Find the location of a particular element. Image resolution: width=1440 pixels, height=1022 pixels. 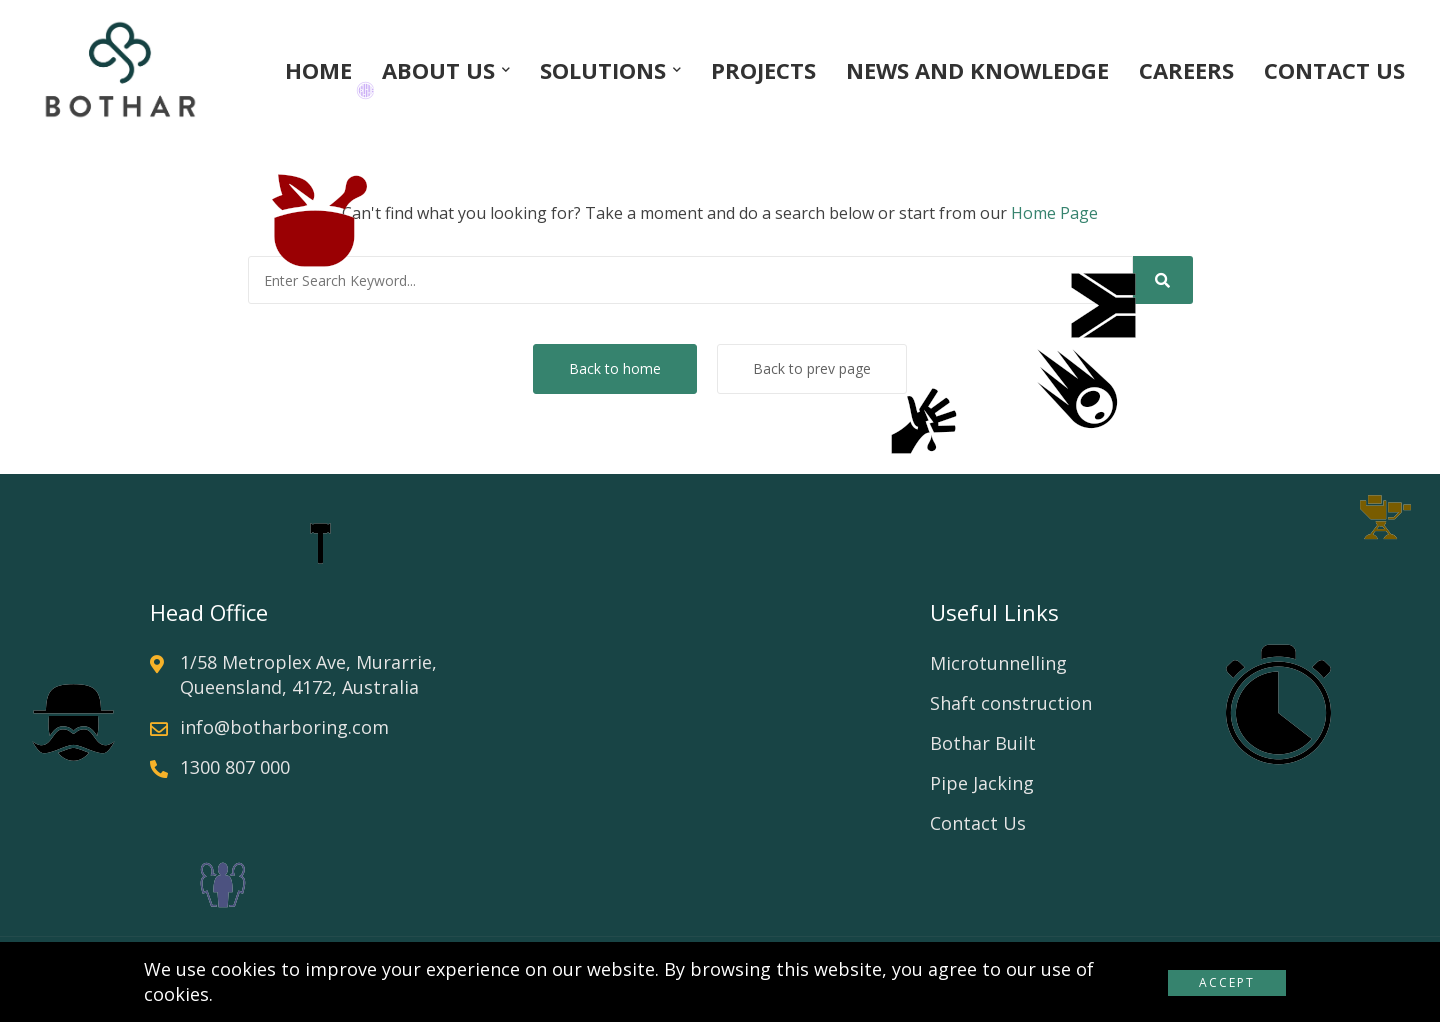

select south africa as country or region is located at coordinates (1103, 305).